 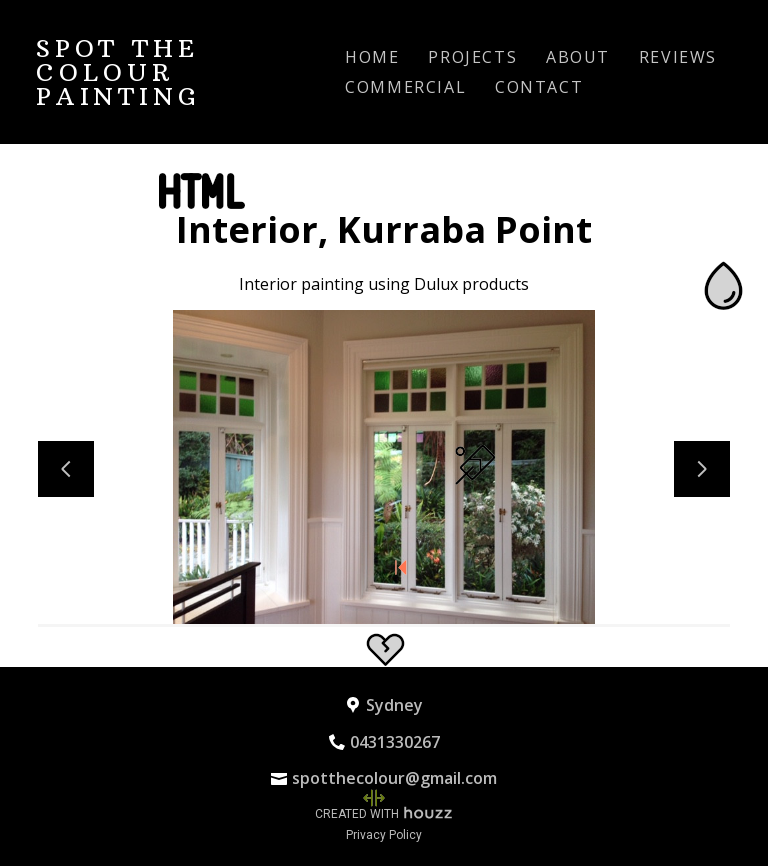 What do you see at coordinates (400, 567) in the screenshot?
I see `go to previous track or beginning` at bounding box center [400, 567].